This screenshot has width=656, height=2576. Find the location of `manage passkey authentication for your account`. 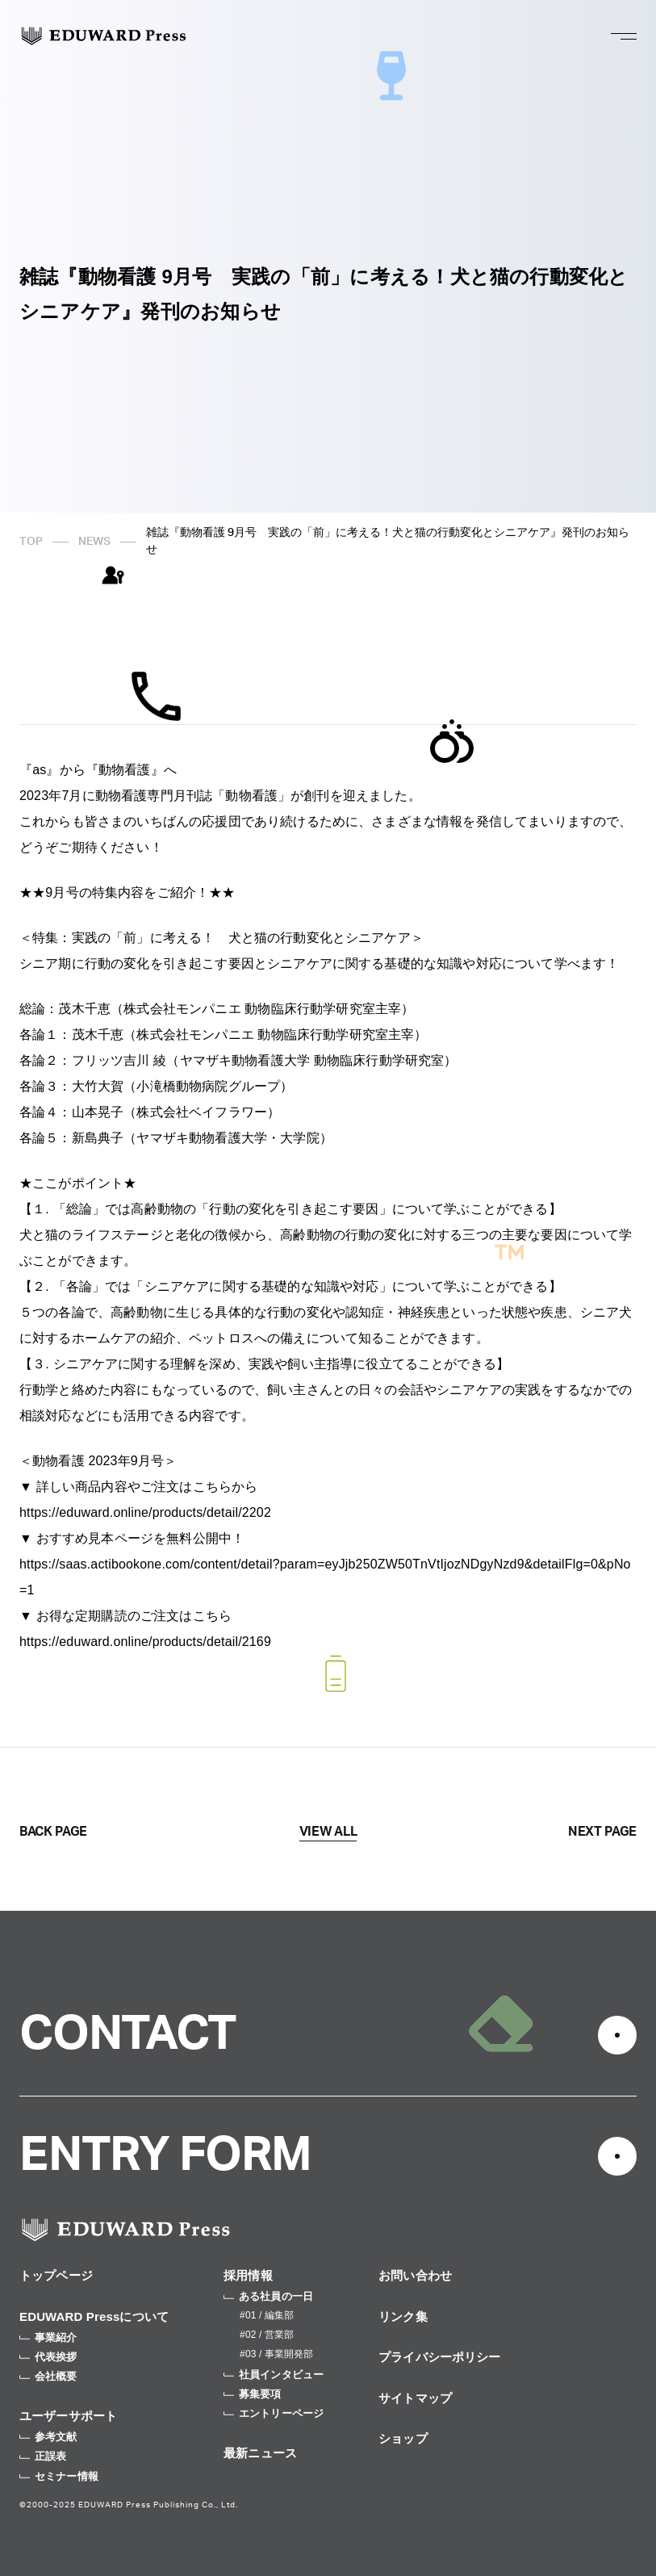

manage passkey authentication for your account is located at coordinates (113, 576).